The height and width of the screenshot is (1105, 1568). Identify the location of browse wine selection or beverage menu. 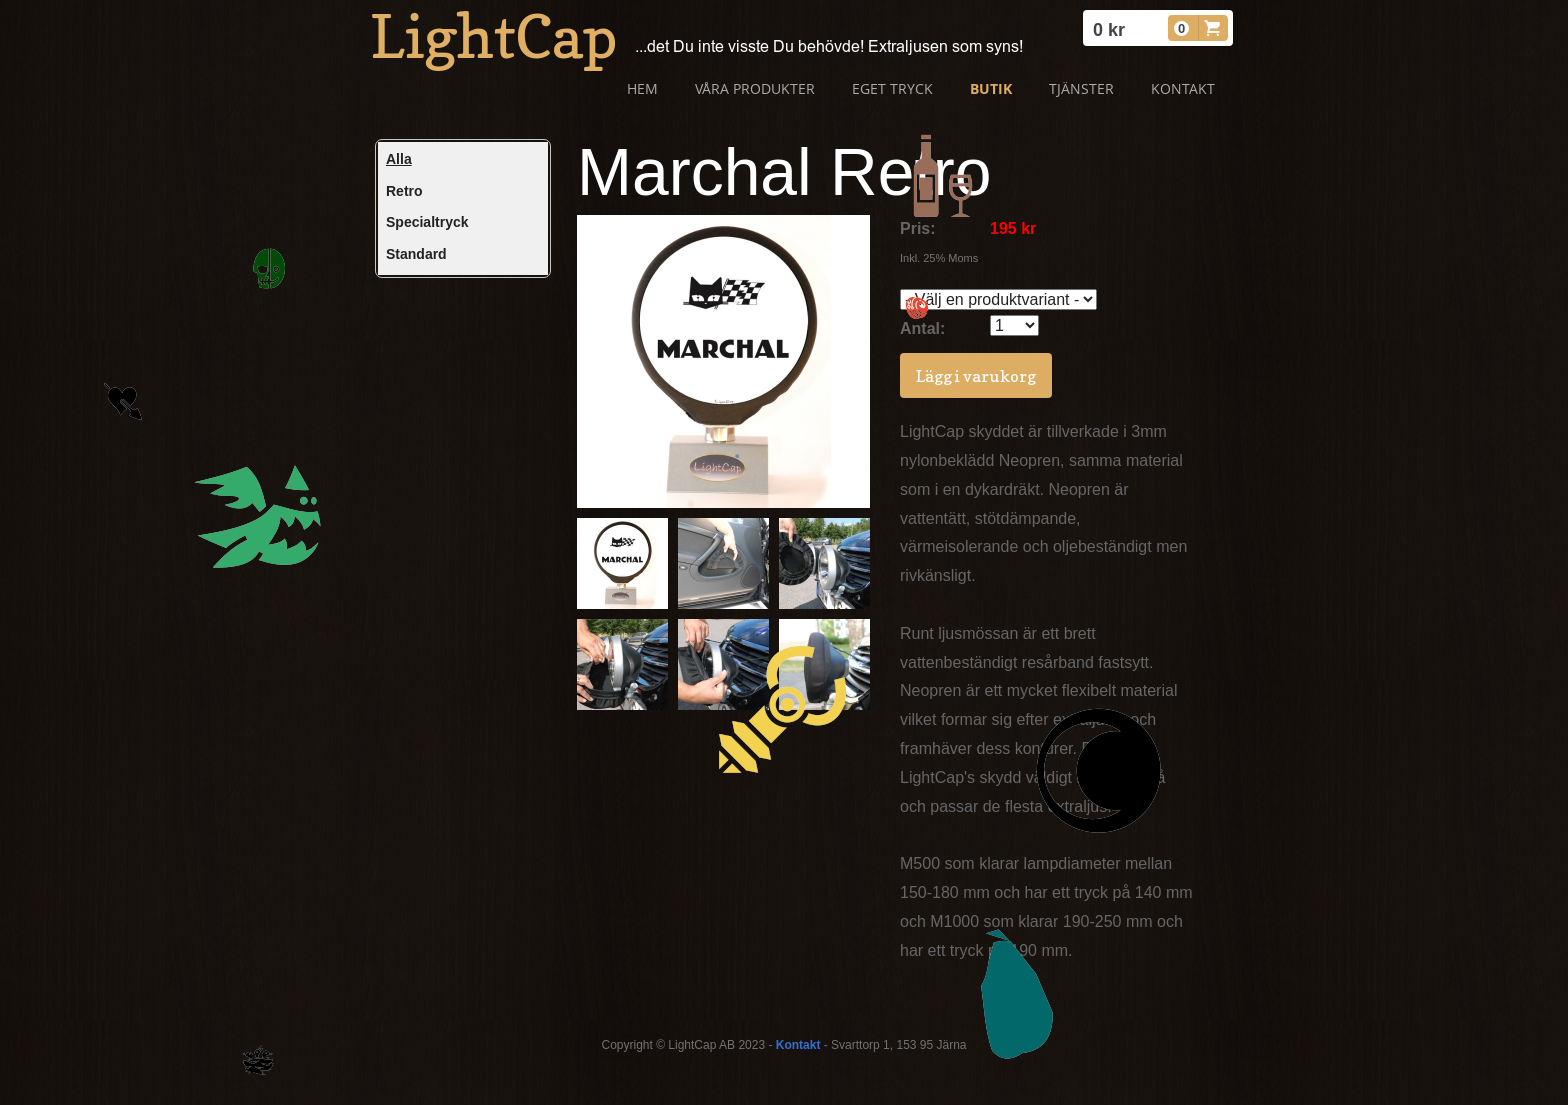
(943, 175).